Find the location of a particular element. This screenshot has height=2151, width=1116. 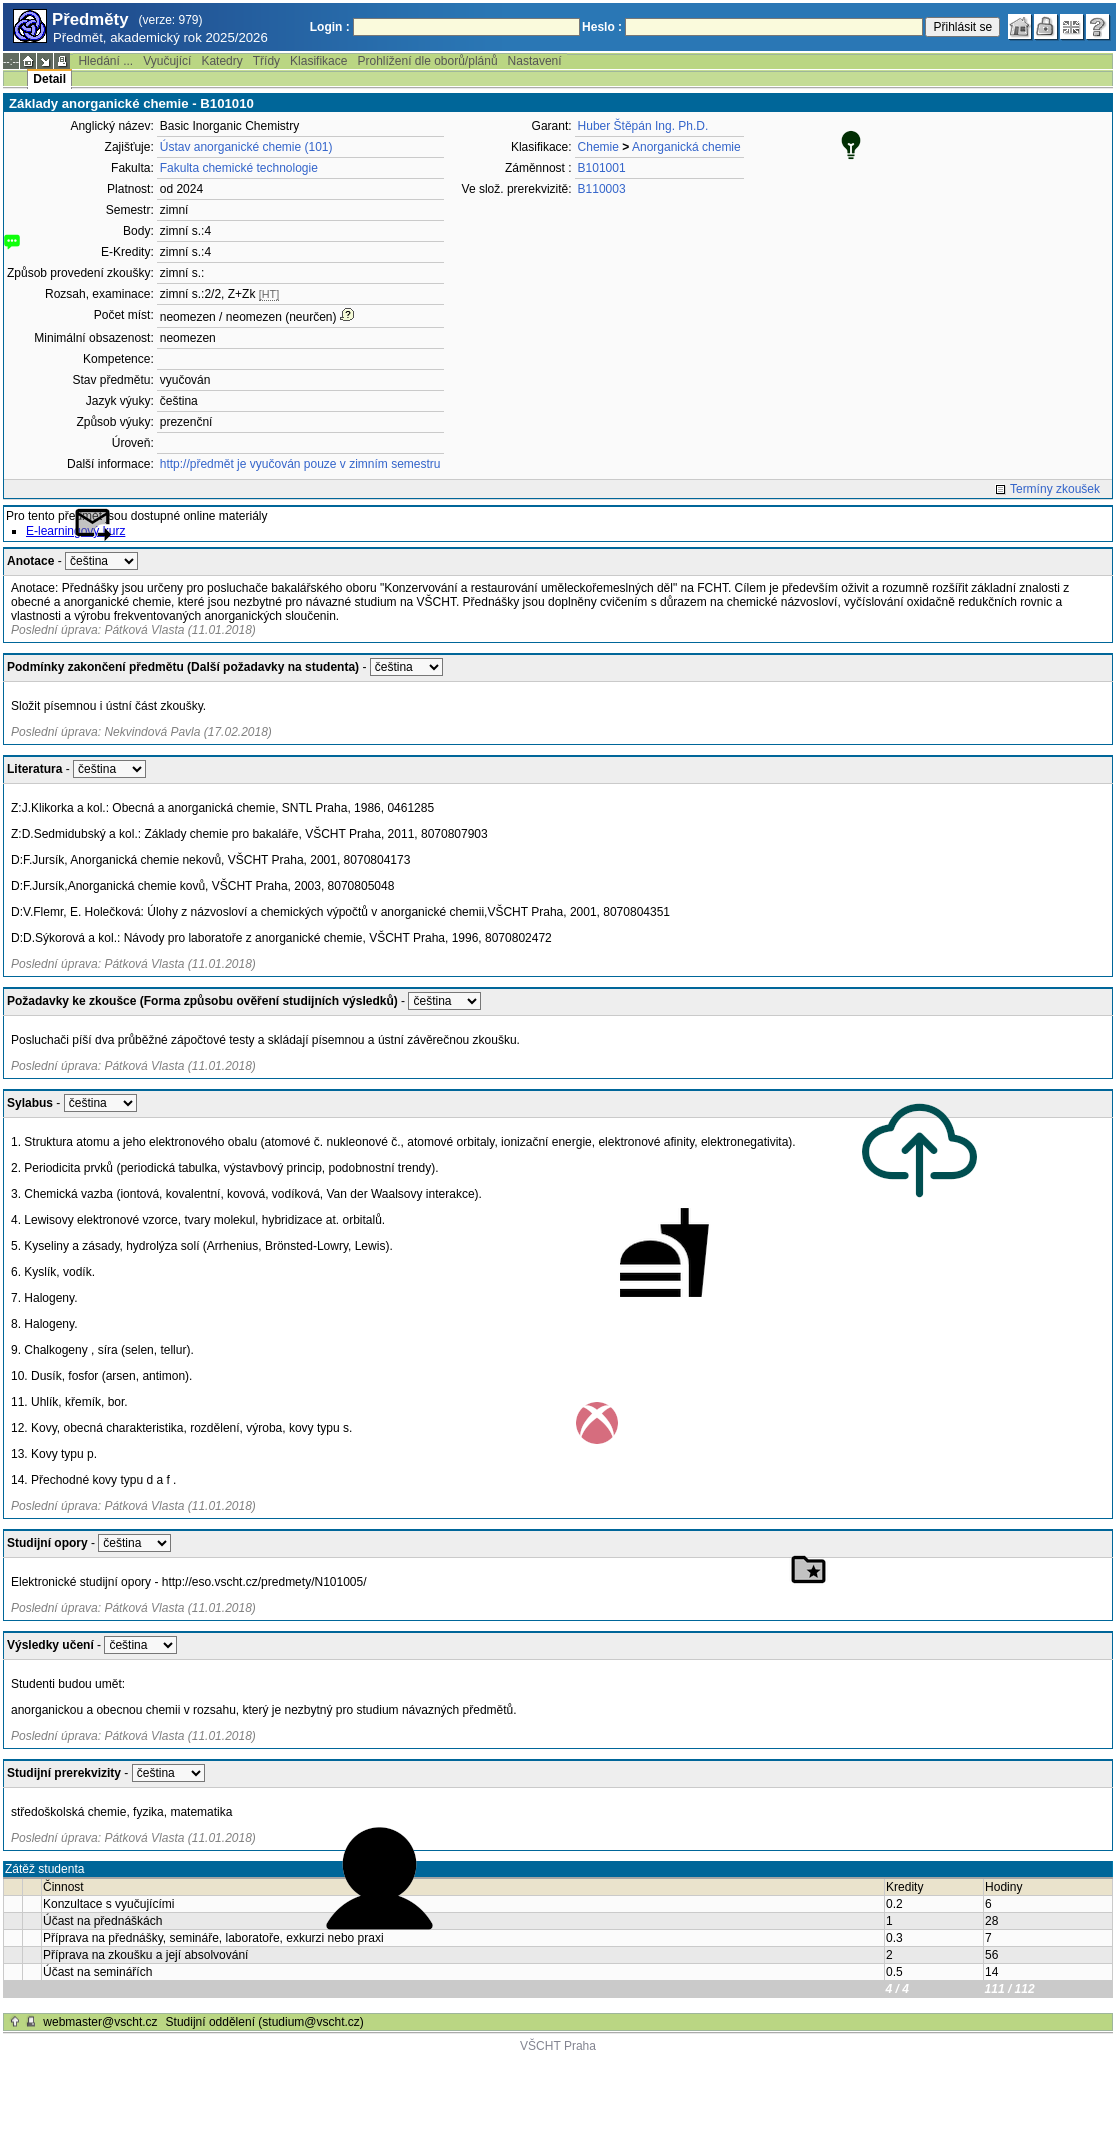

access starred or favorite folders is located at coordinates (808, 1569).